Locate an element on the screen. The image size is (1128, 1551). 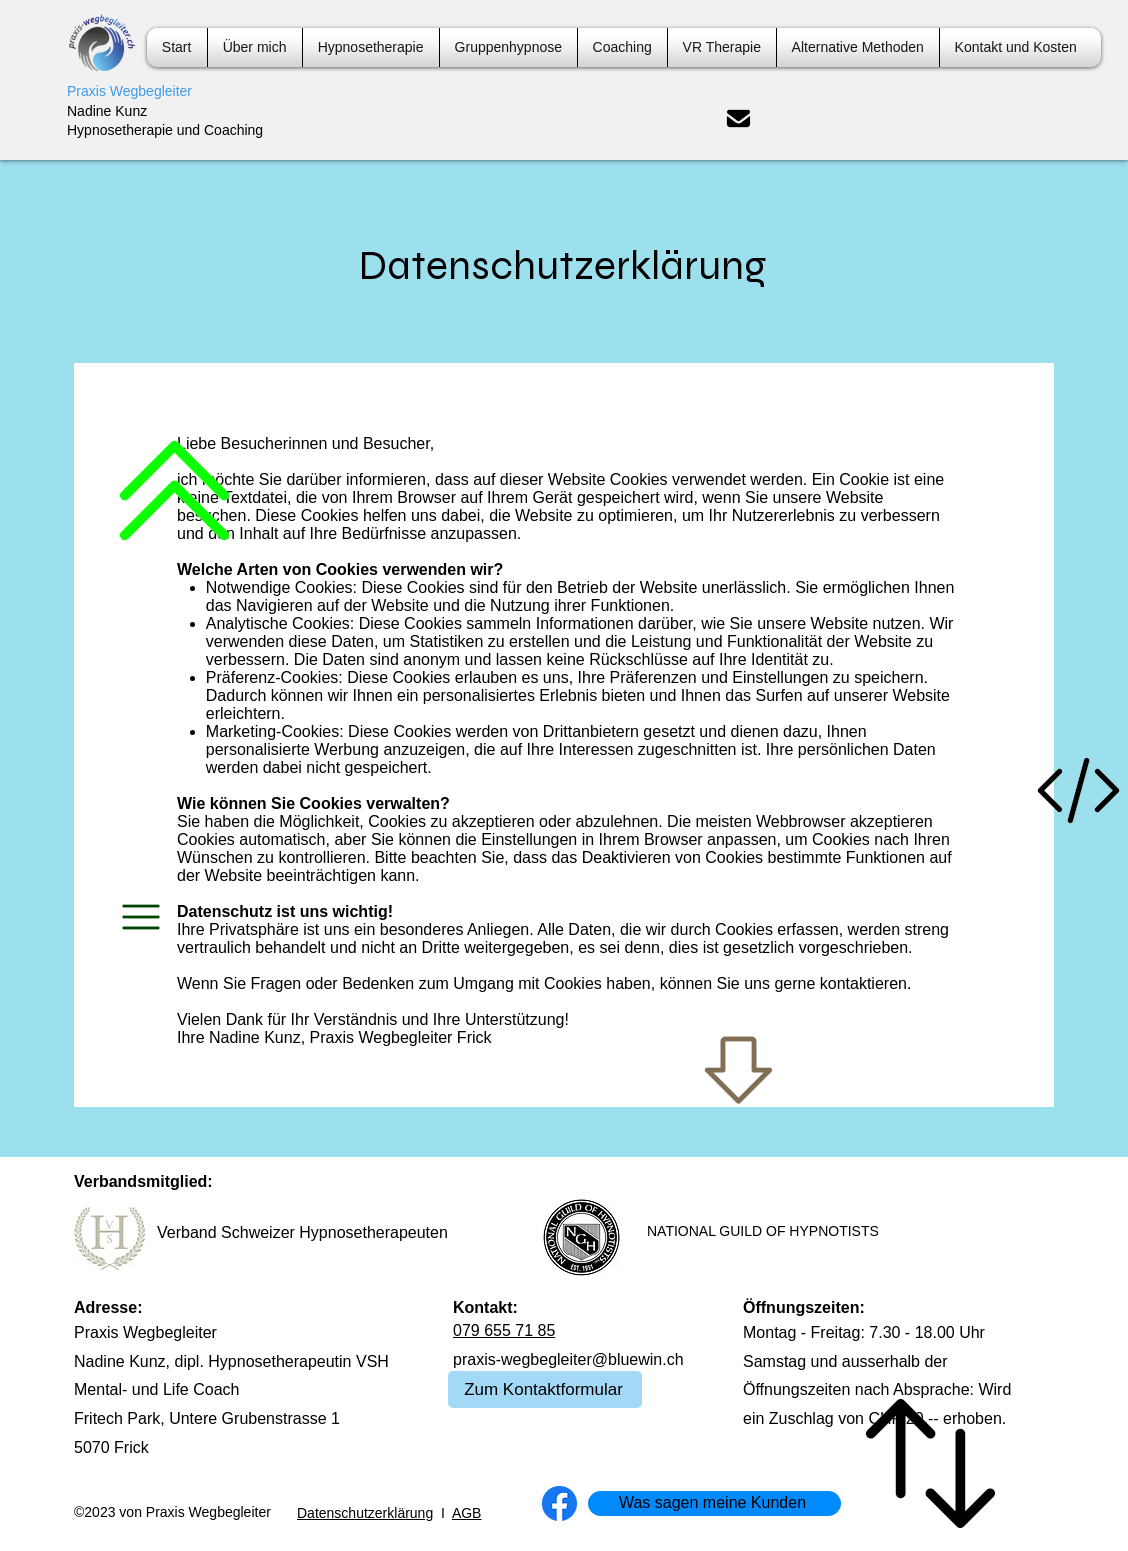
scroll to top of page is located at coordinates (174, 490).